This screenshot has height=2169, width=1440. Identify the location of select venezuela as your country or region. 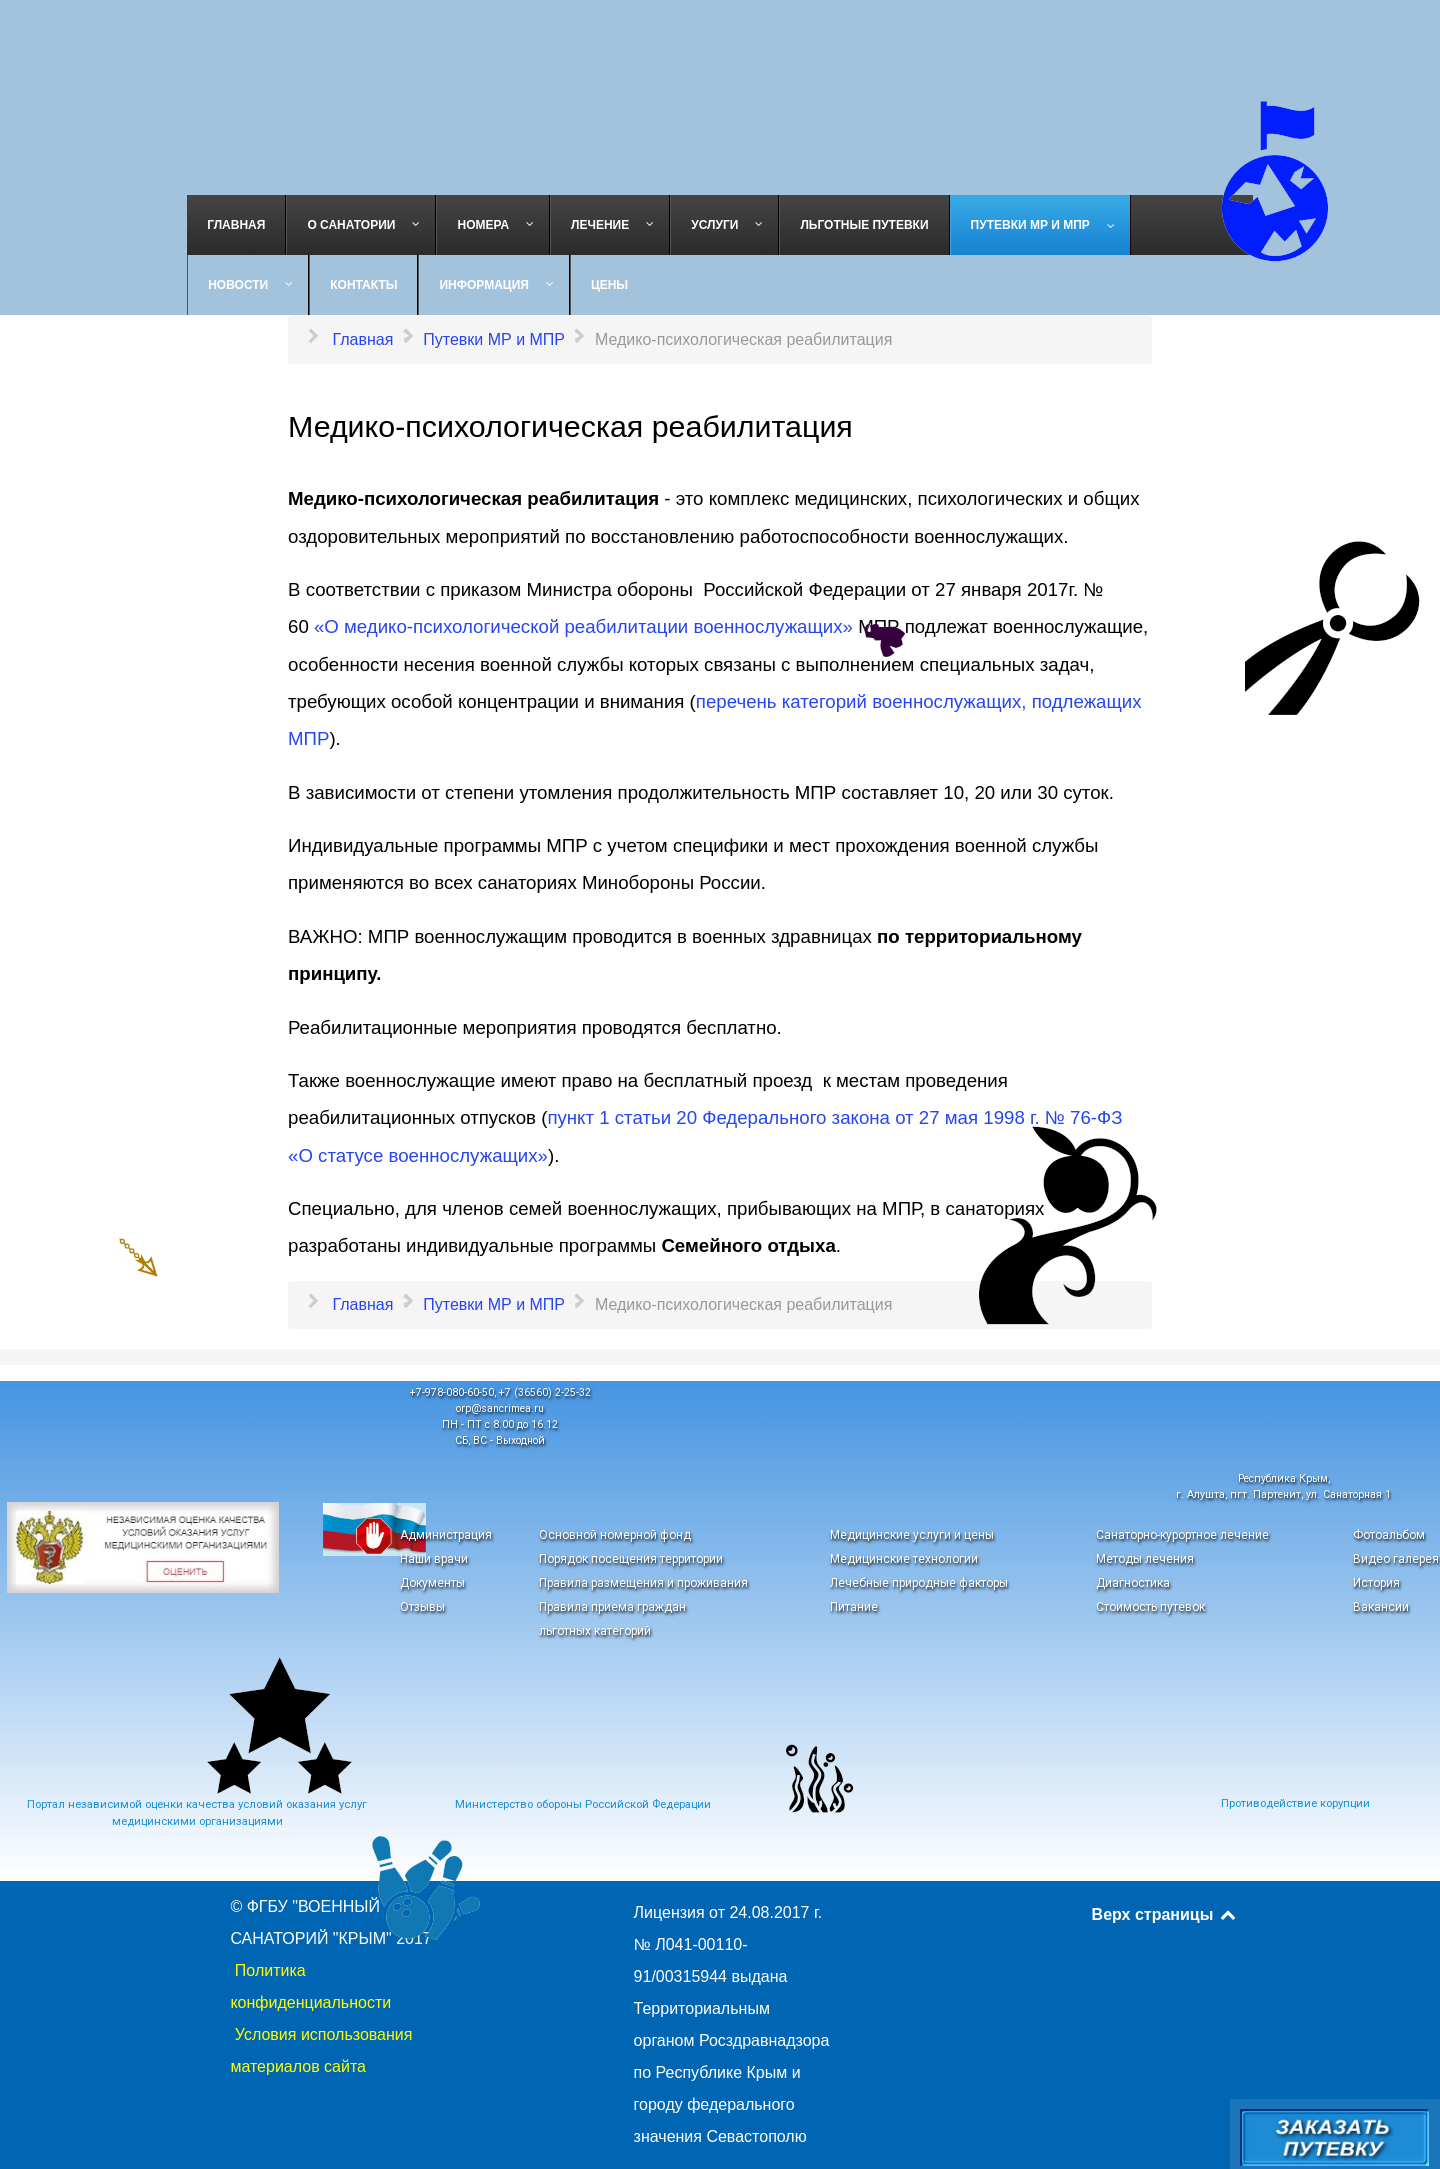
(885, 640).